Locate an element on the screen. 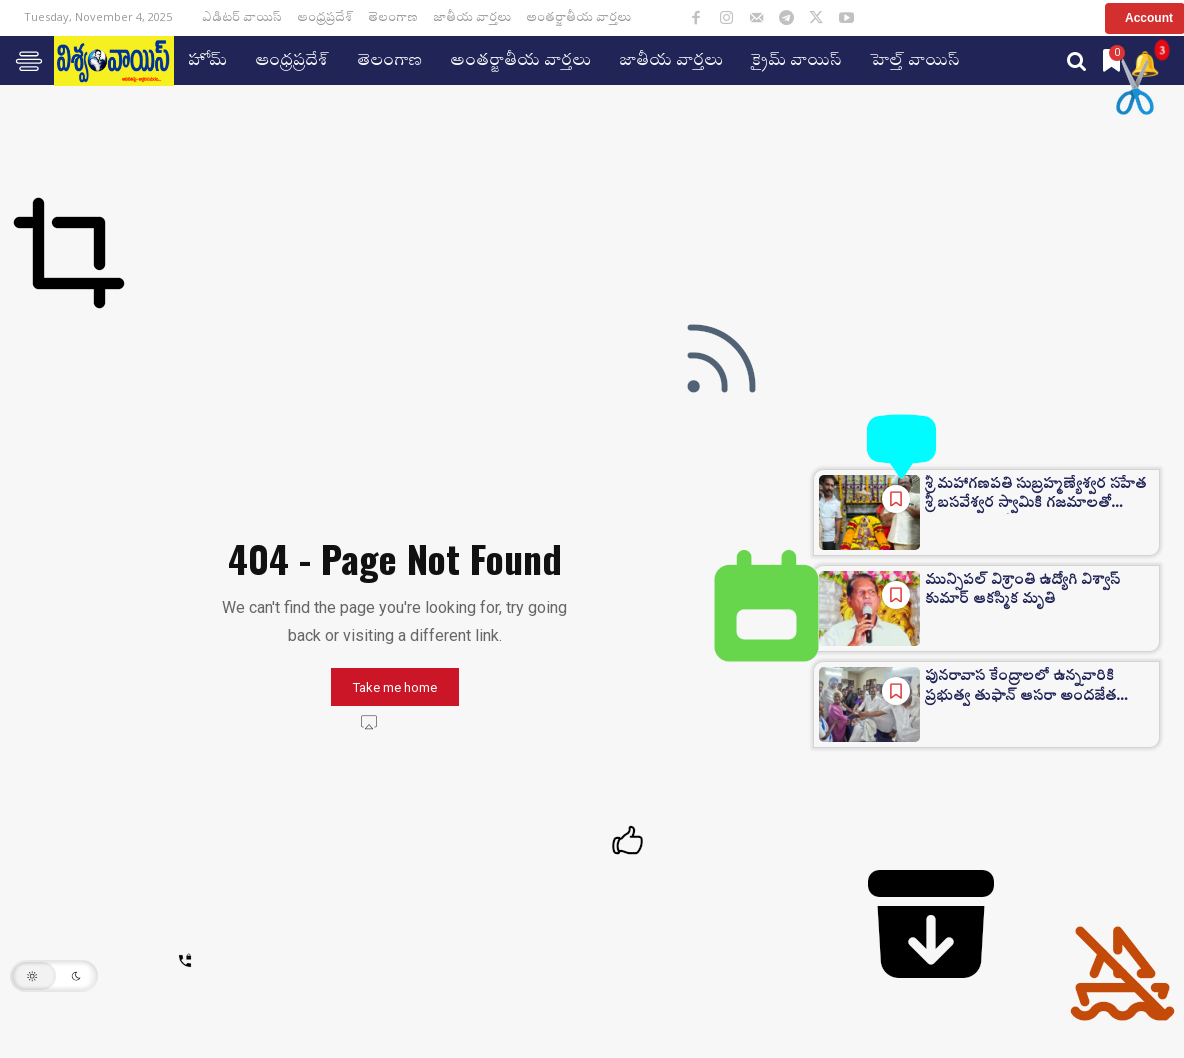  open chat or messaging is located at coordinates (901, 446).